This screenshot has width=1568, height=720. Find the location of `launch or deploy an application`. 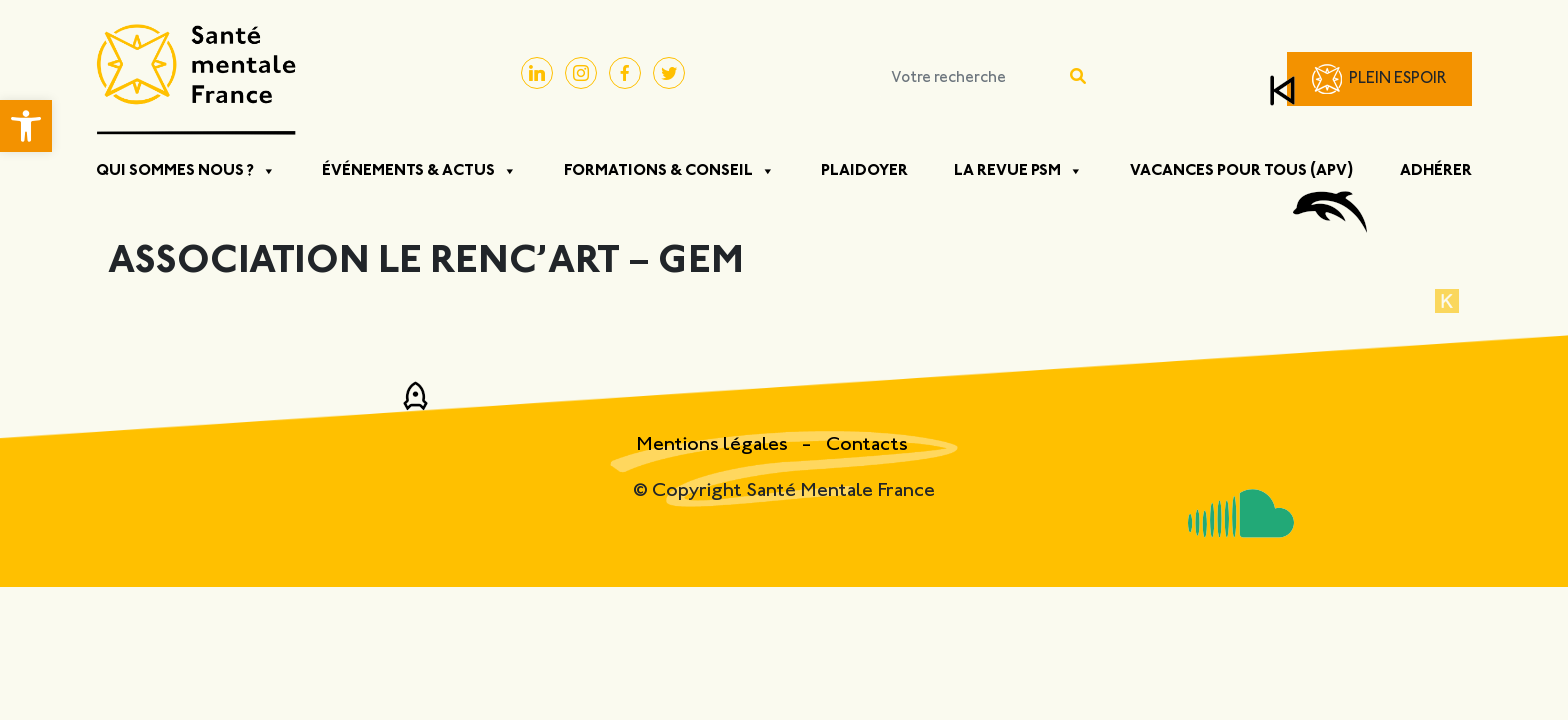

launch or deploy an application is located at coordinates (415, 395).